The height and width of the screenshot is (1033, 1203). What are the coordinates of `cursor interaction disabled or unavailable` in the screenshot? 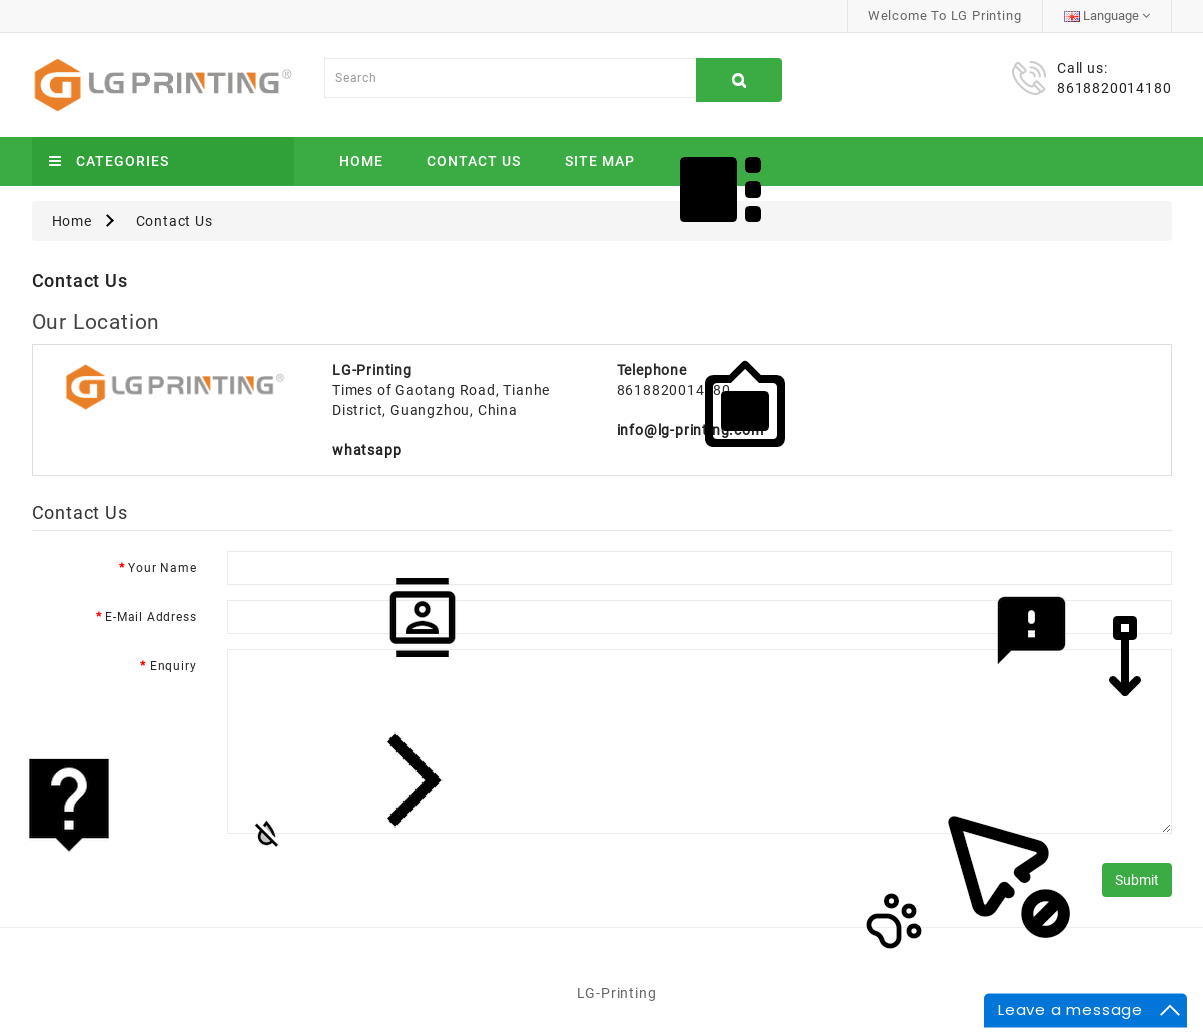 It's located at (1003, 871).